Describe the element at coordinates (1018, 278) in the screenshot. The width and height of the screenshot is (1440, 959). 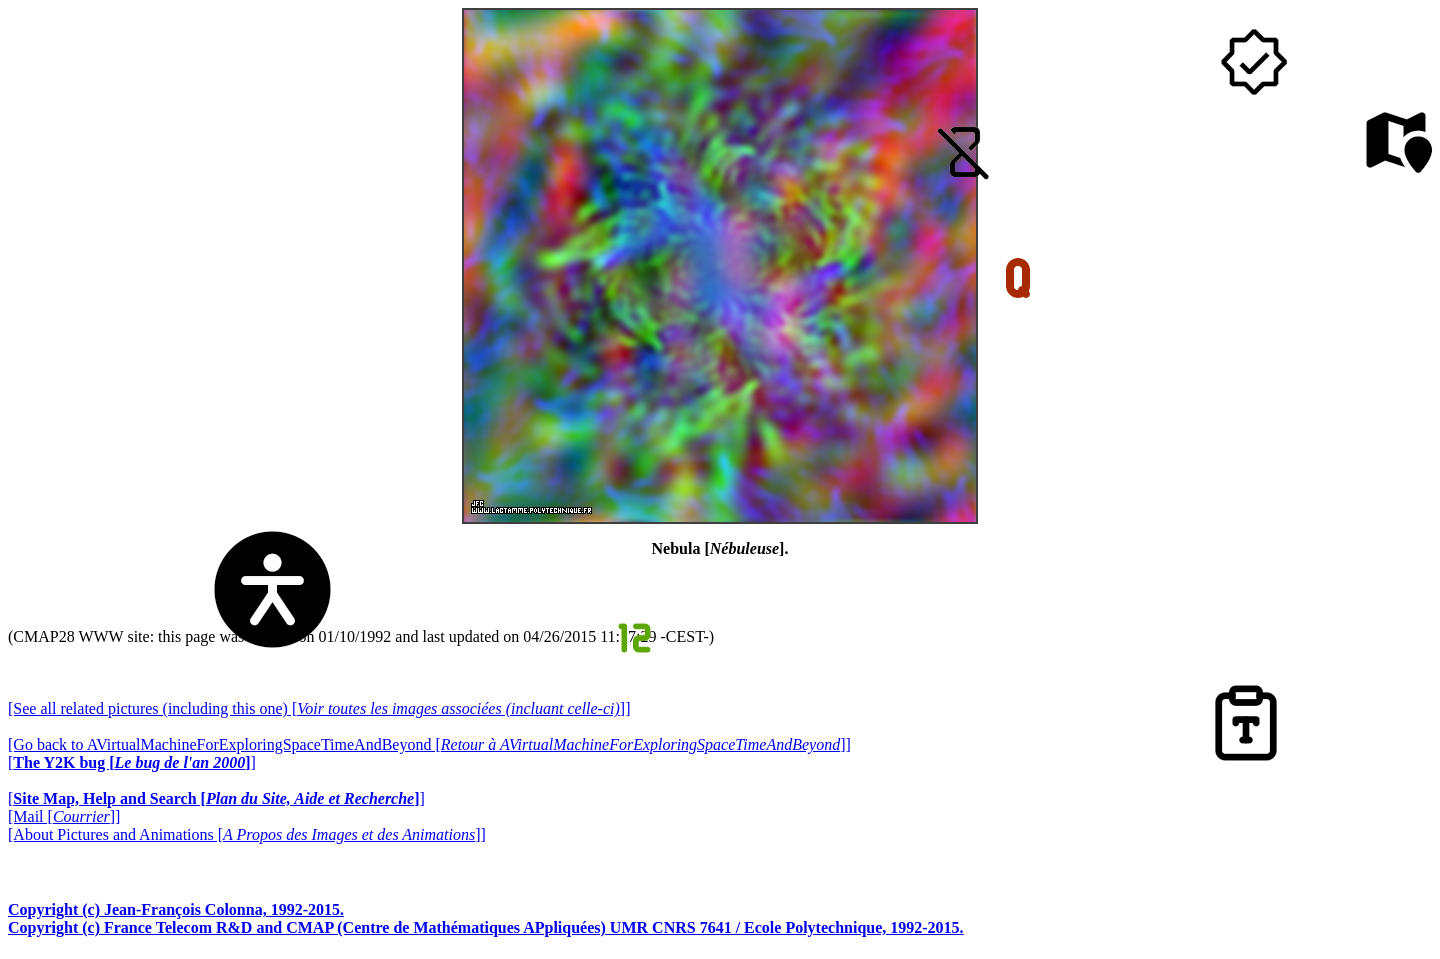
I see `indicates a label or category starting with "q"` at that location.